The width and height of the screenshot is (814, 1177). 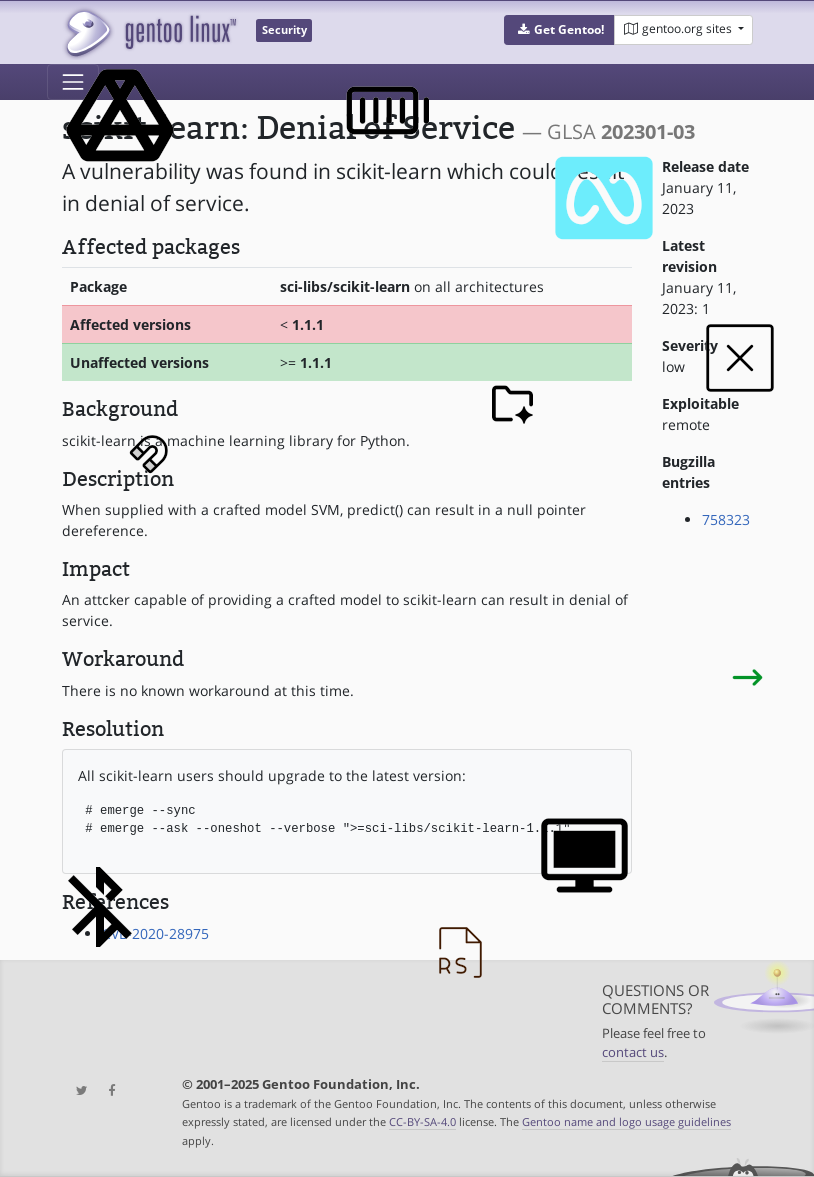 What do you see at coordinates (386, 110) in the screenshot?
I see `indicates battery is fully charged` at bounding box center [386, 110].